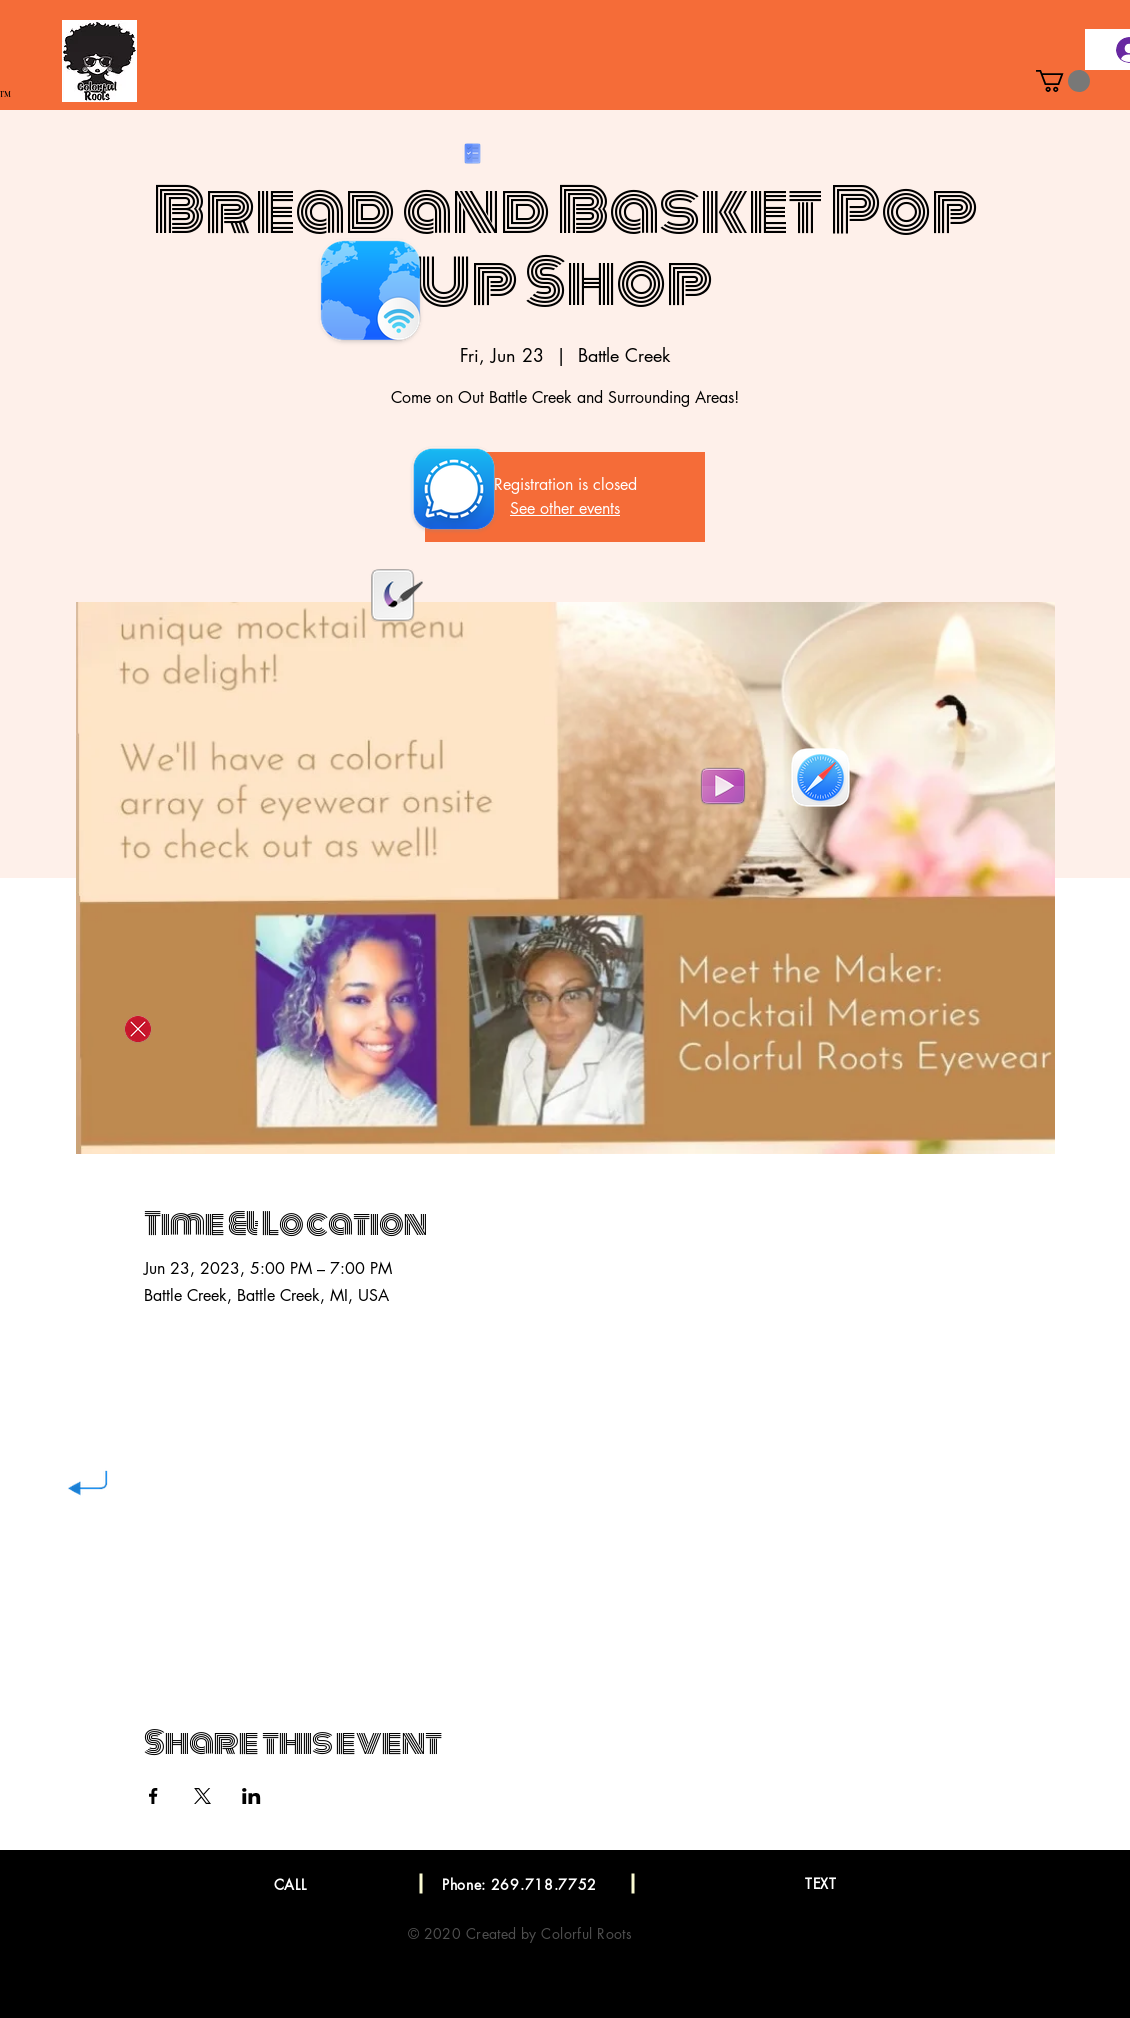 Image resolution: width=1130 pixels, height=2018 pixels. I want to click on open the GNOME To Do task manager app, so click(472, 153).